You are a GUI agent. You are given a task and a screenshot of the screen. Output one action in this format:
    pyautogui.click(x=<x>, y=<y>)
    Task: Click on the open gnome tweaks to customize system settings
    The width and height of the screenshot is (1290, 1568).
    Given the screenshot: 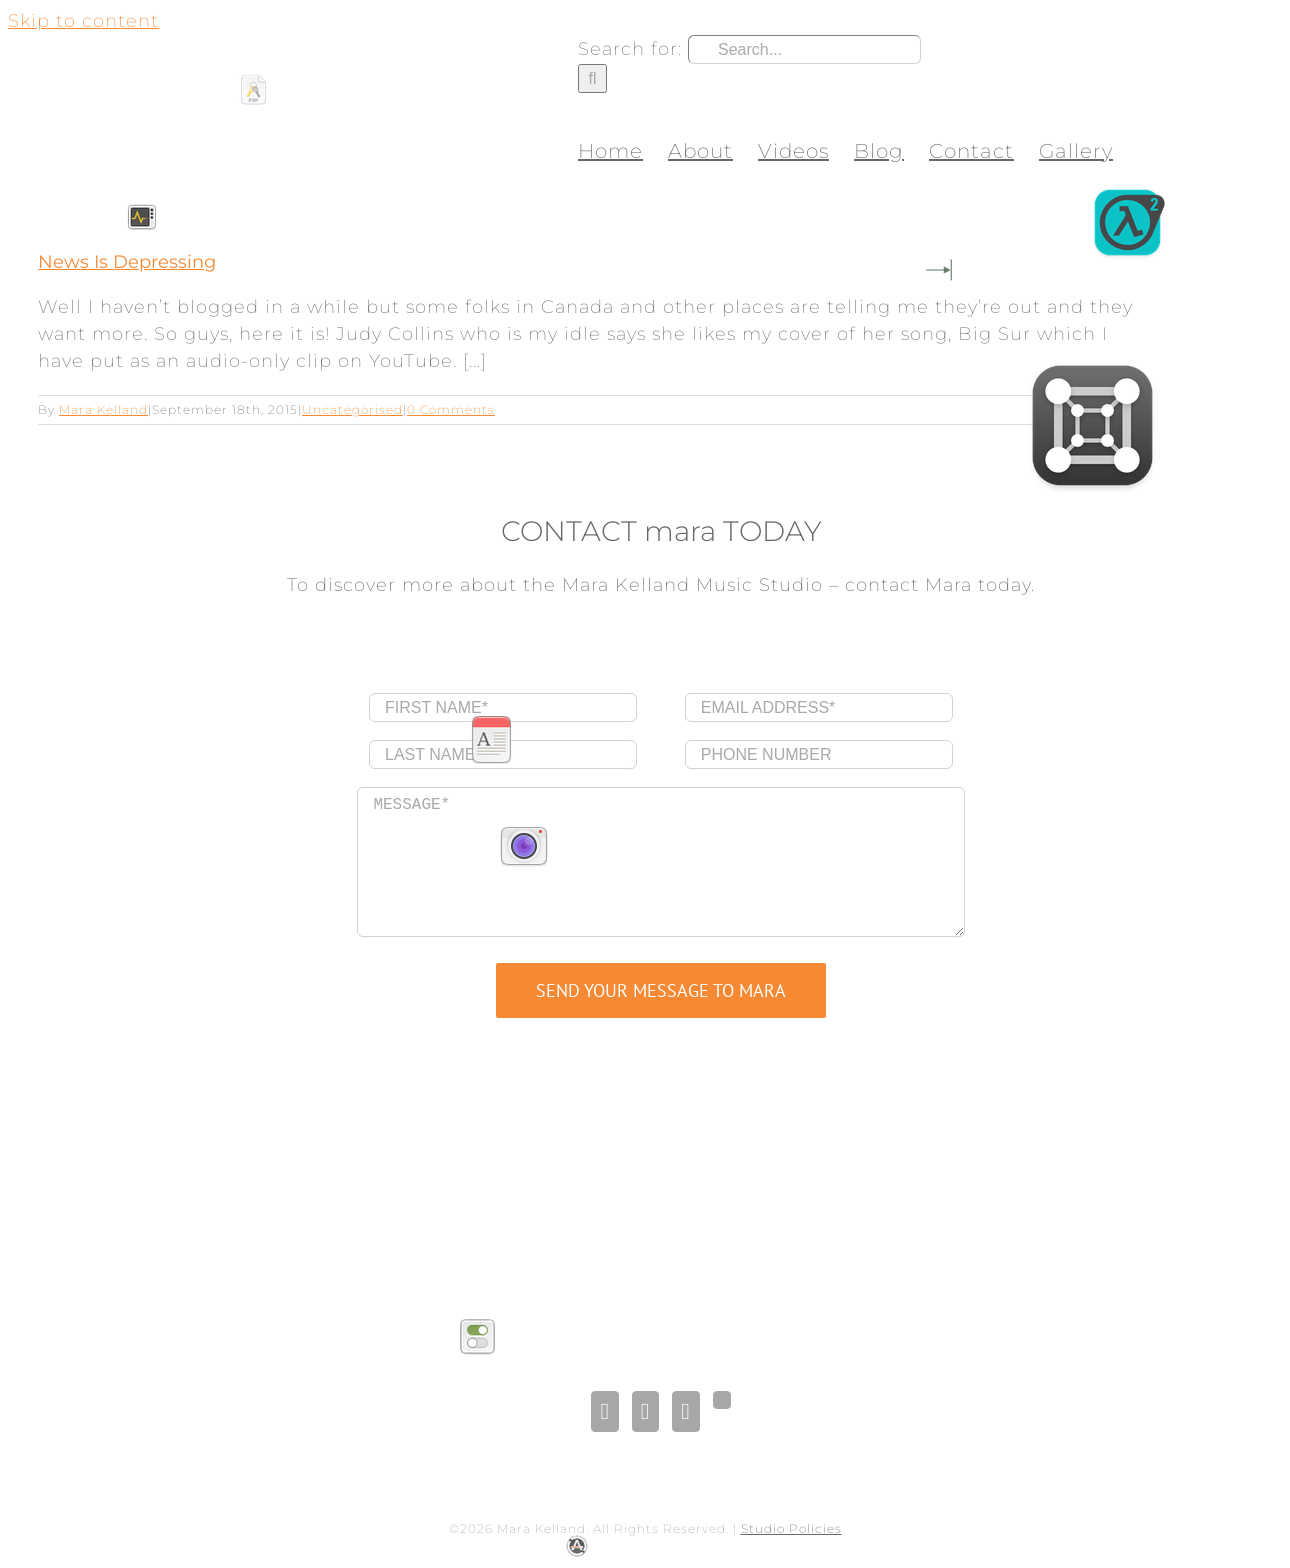 What is the action you would take?
    pyautogui.click(x=477, y=1336)
    